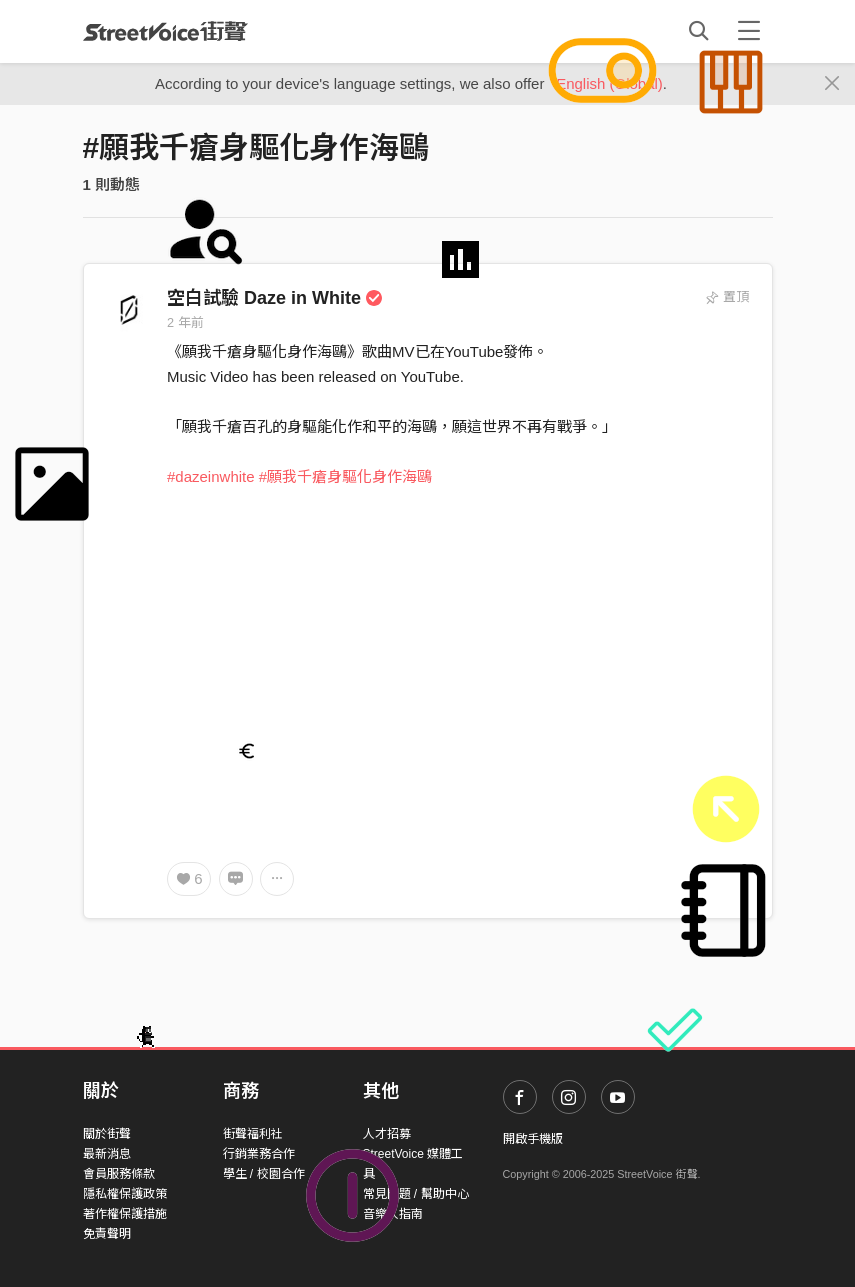  I want to click on view image or photo, so click(52, 484).